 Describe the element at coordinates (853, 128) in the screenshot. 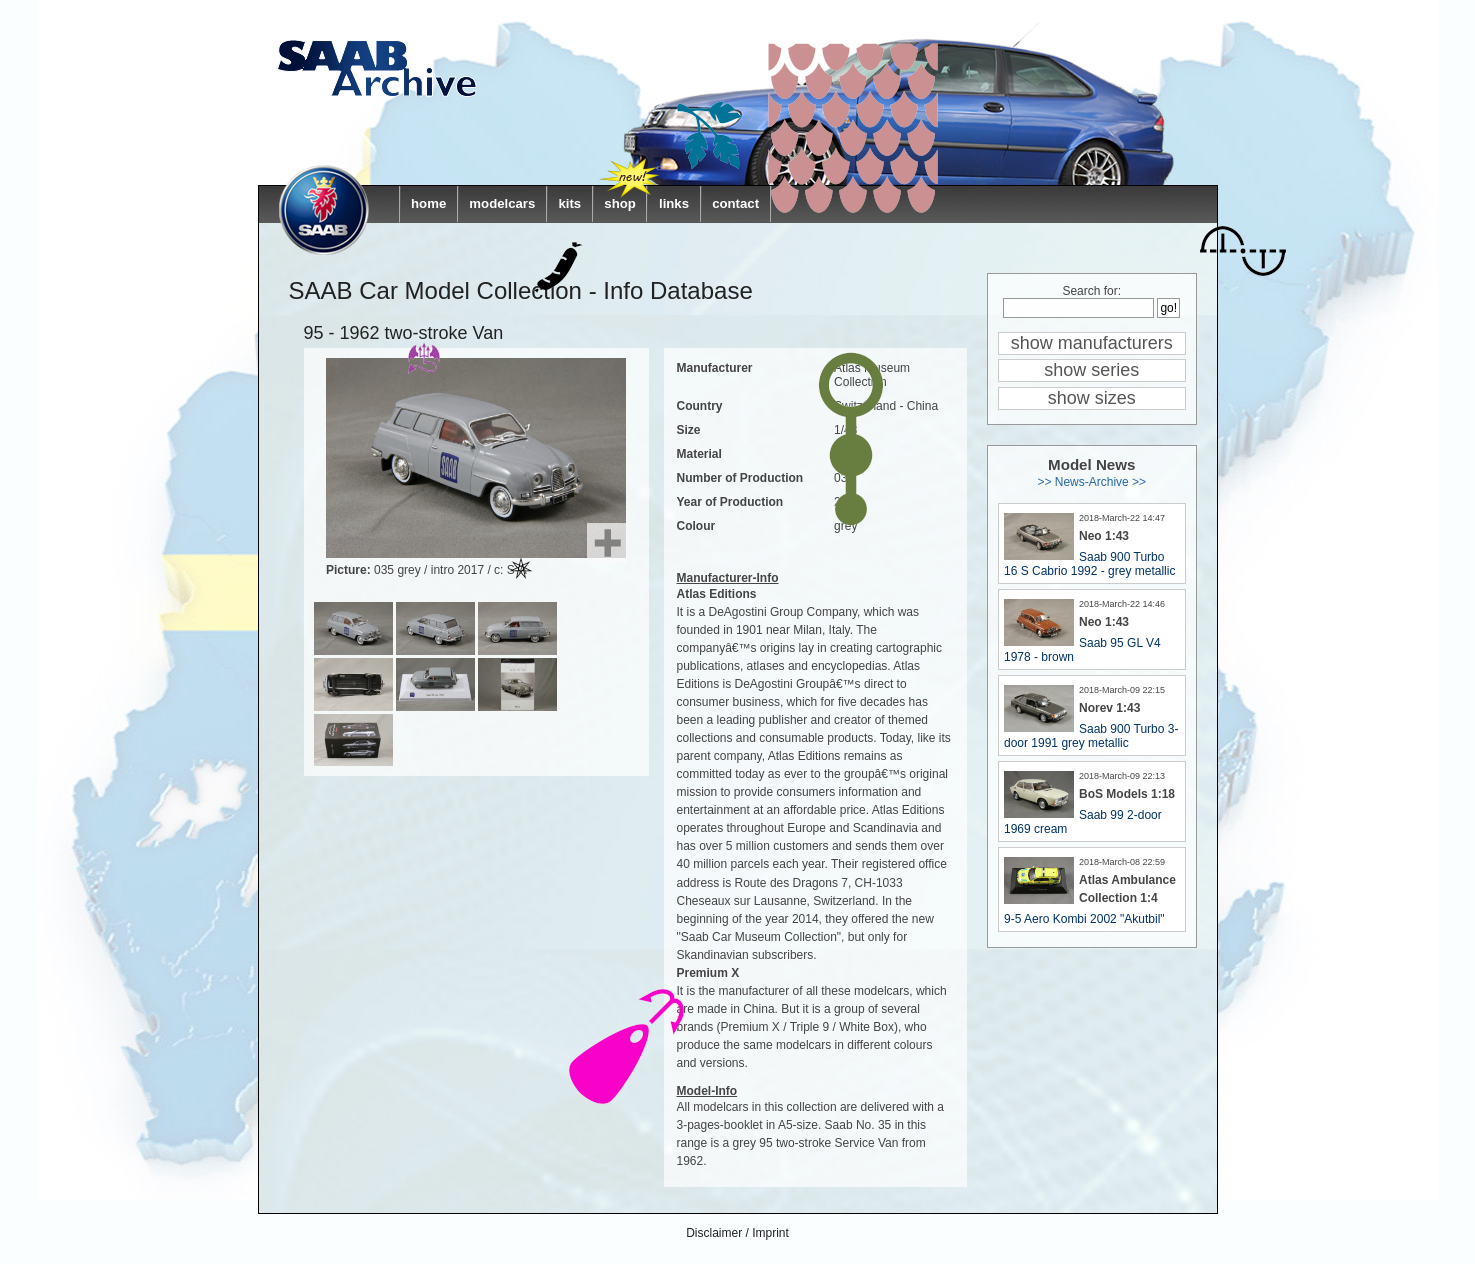

I see `indicates fish or aquatic creature in a game inventory` at that location.